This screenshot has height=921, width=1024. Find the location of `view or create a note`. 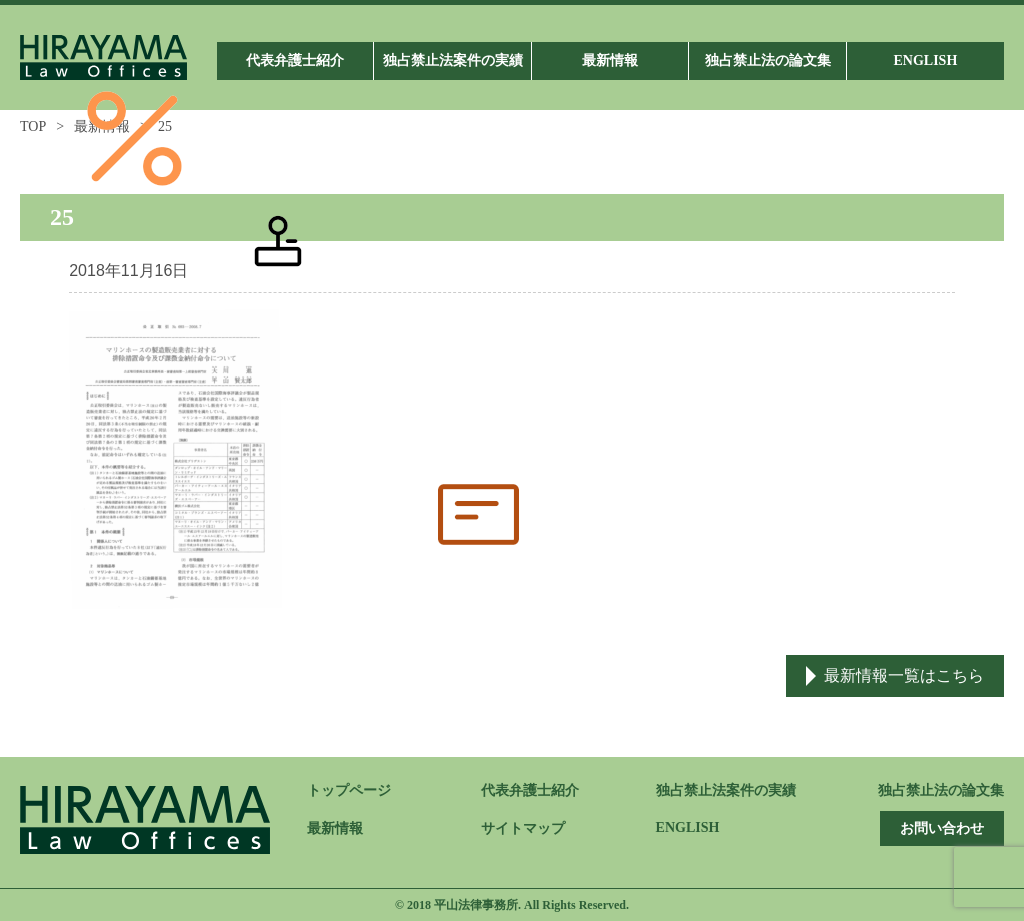

view or create a note is located at coordinates (478, 514).